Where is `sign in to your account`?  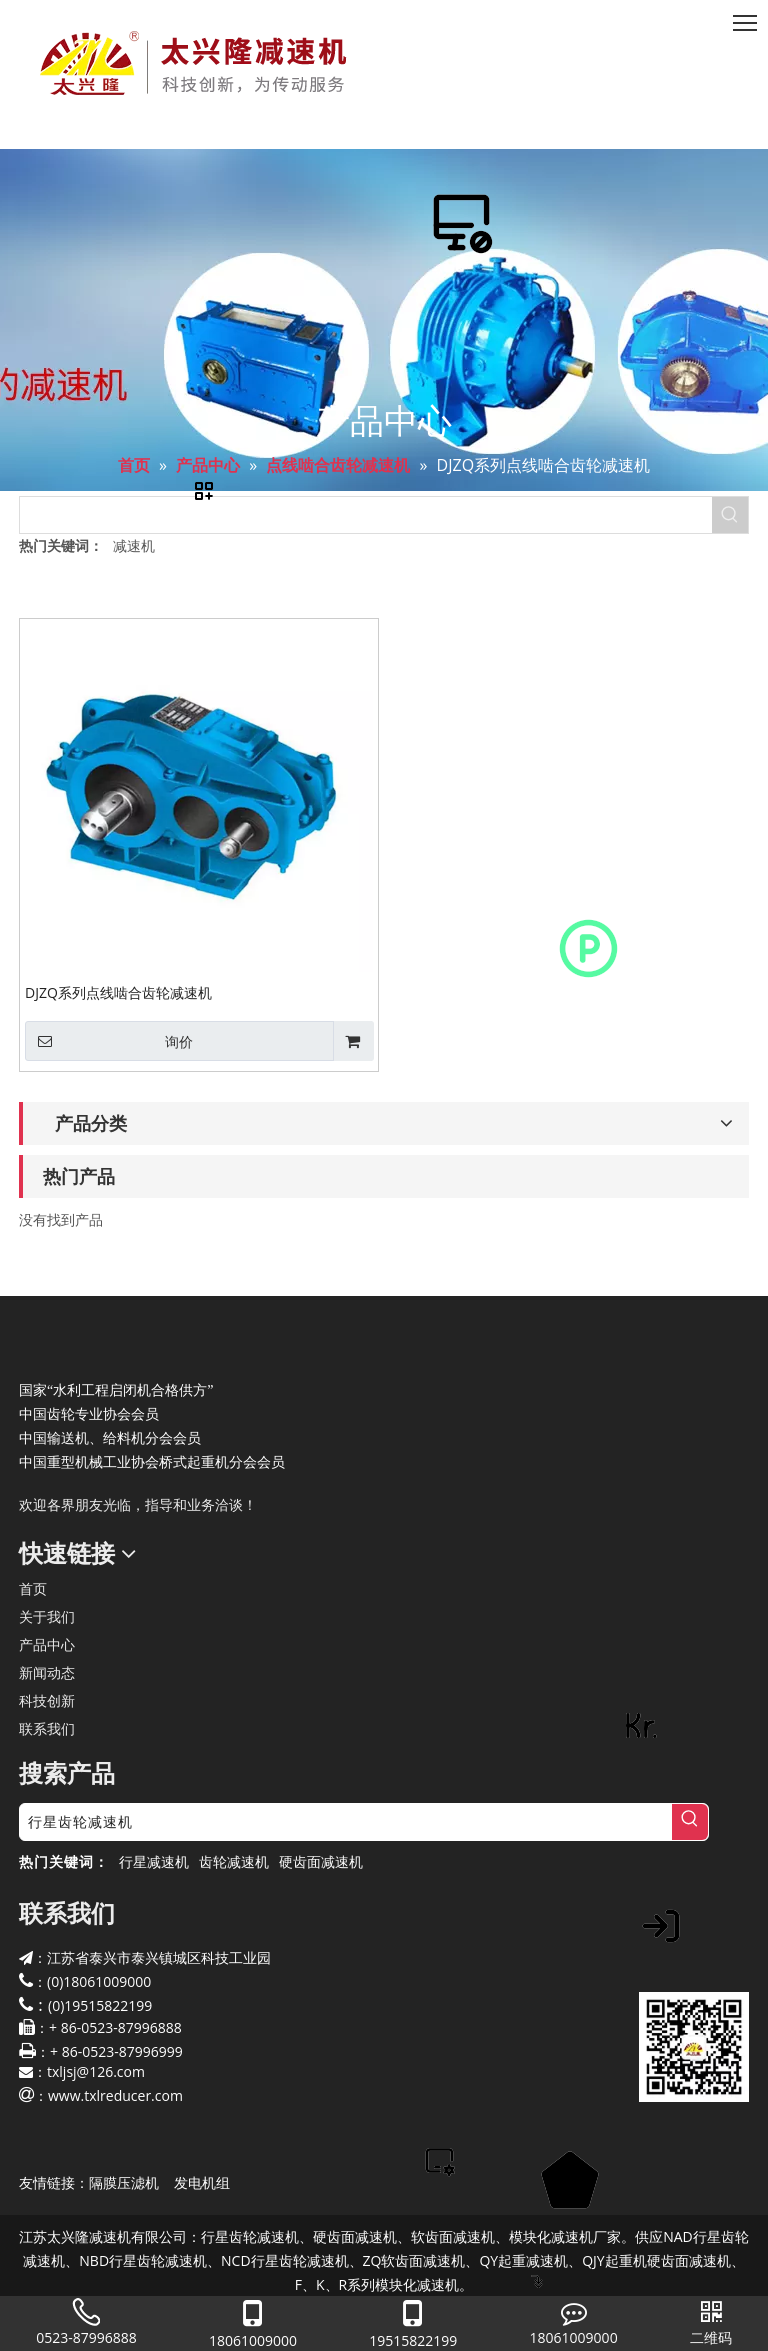
sign in to your account is located at coordinates (661, 1926).